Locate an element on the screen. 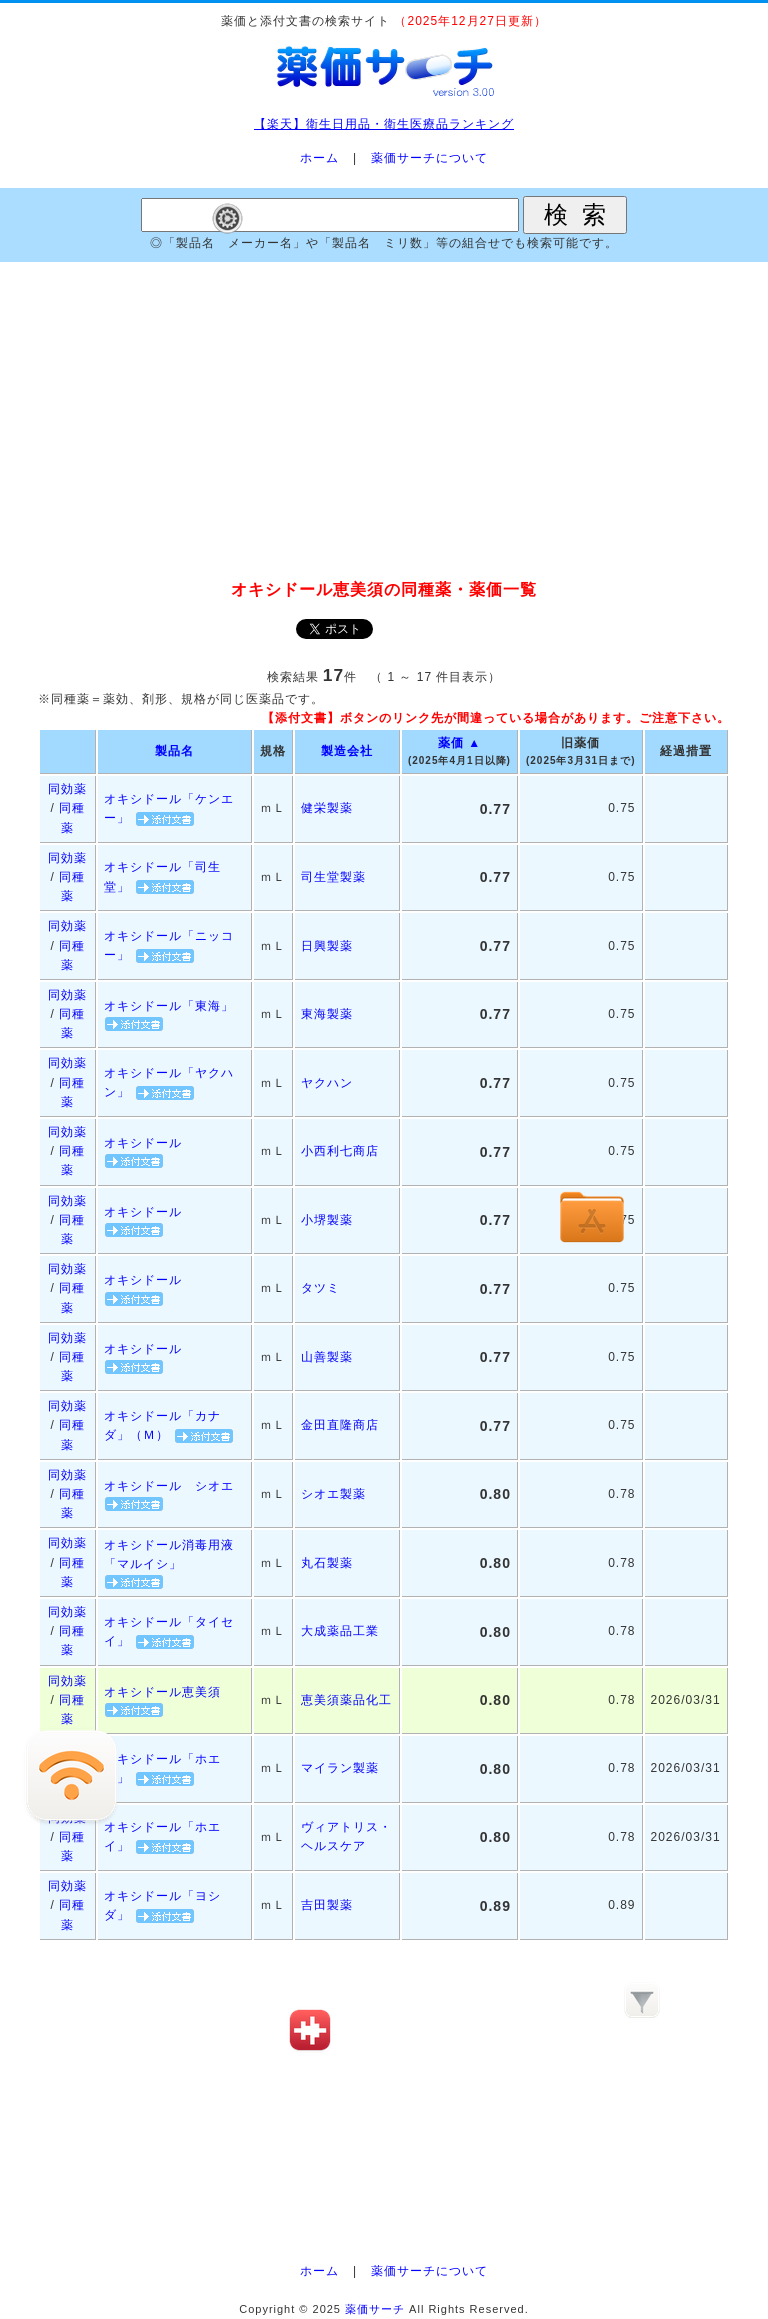  open system settings is located at coordinates (227, 218).